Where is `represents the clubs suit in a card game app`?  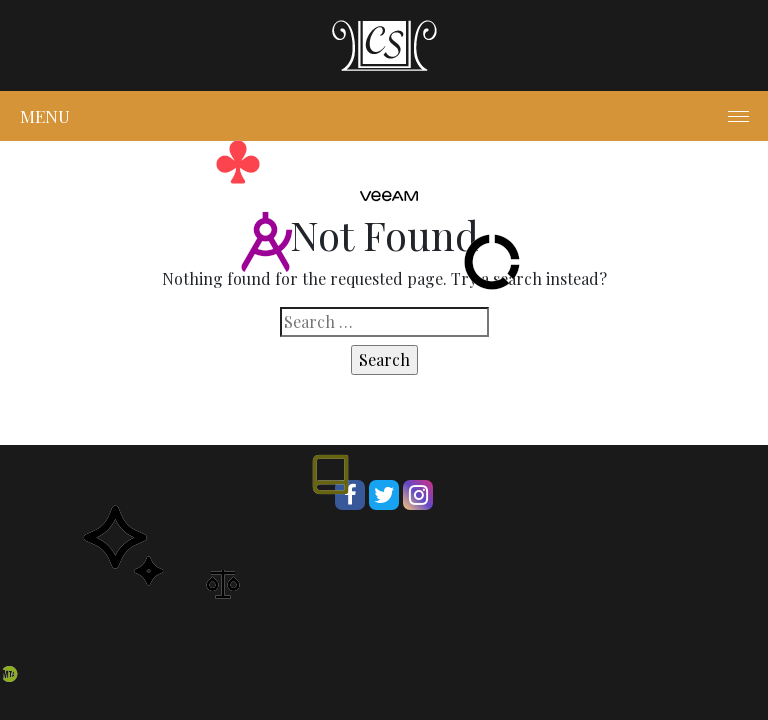 represents the clubs suit in a card game app is located at coordinates (238, 162).